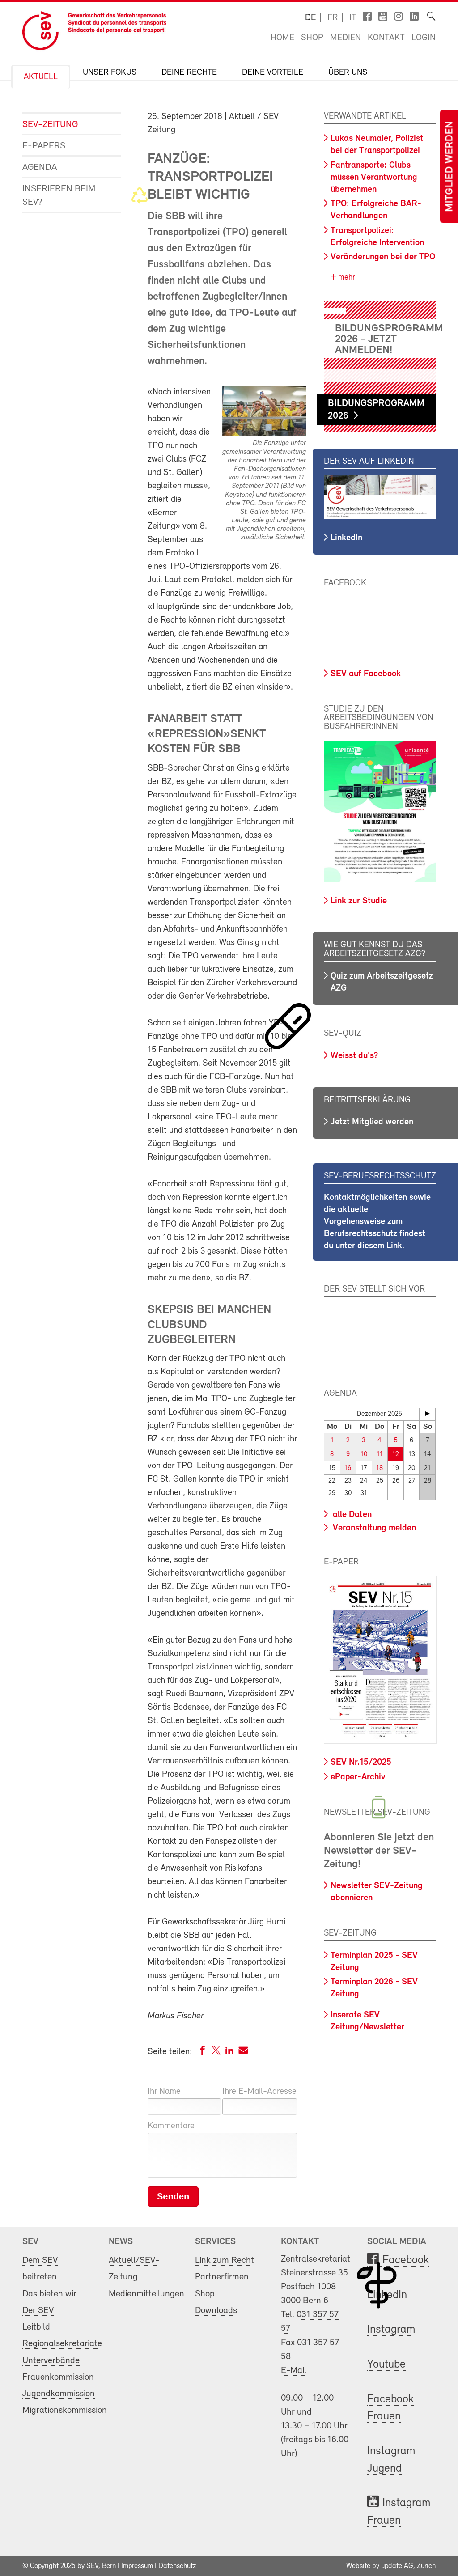 The image size is (458, 2576). What do you see at coordinates (378, 2285) in the screenshot?
I see `access health or medical services` at bounding box center [378, 2285].